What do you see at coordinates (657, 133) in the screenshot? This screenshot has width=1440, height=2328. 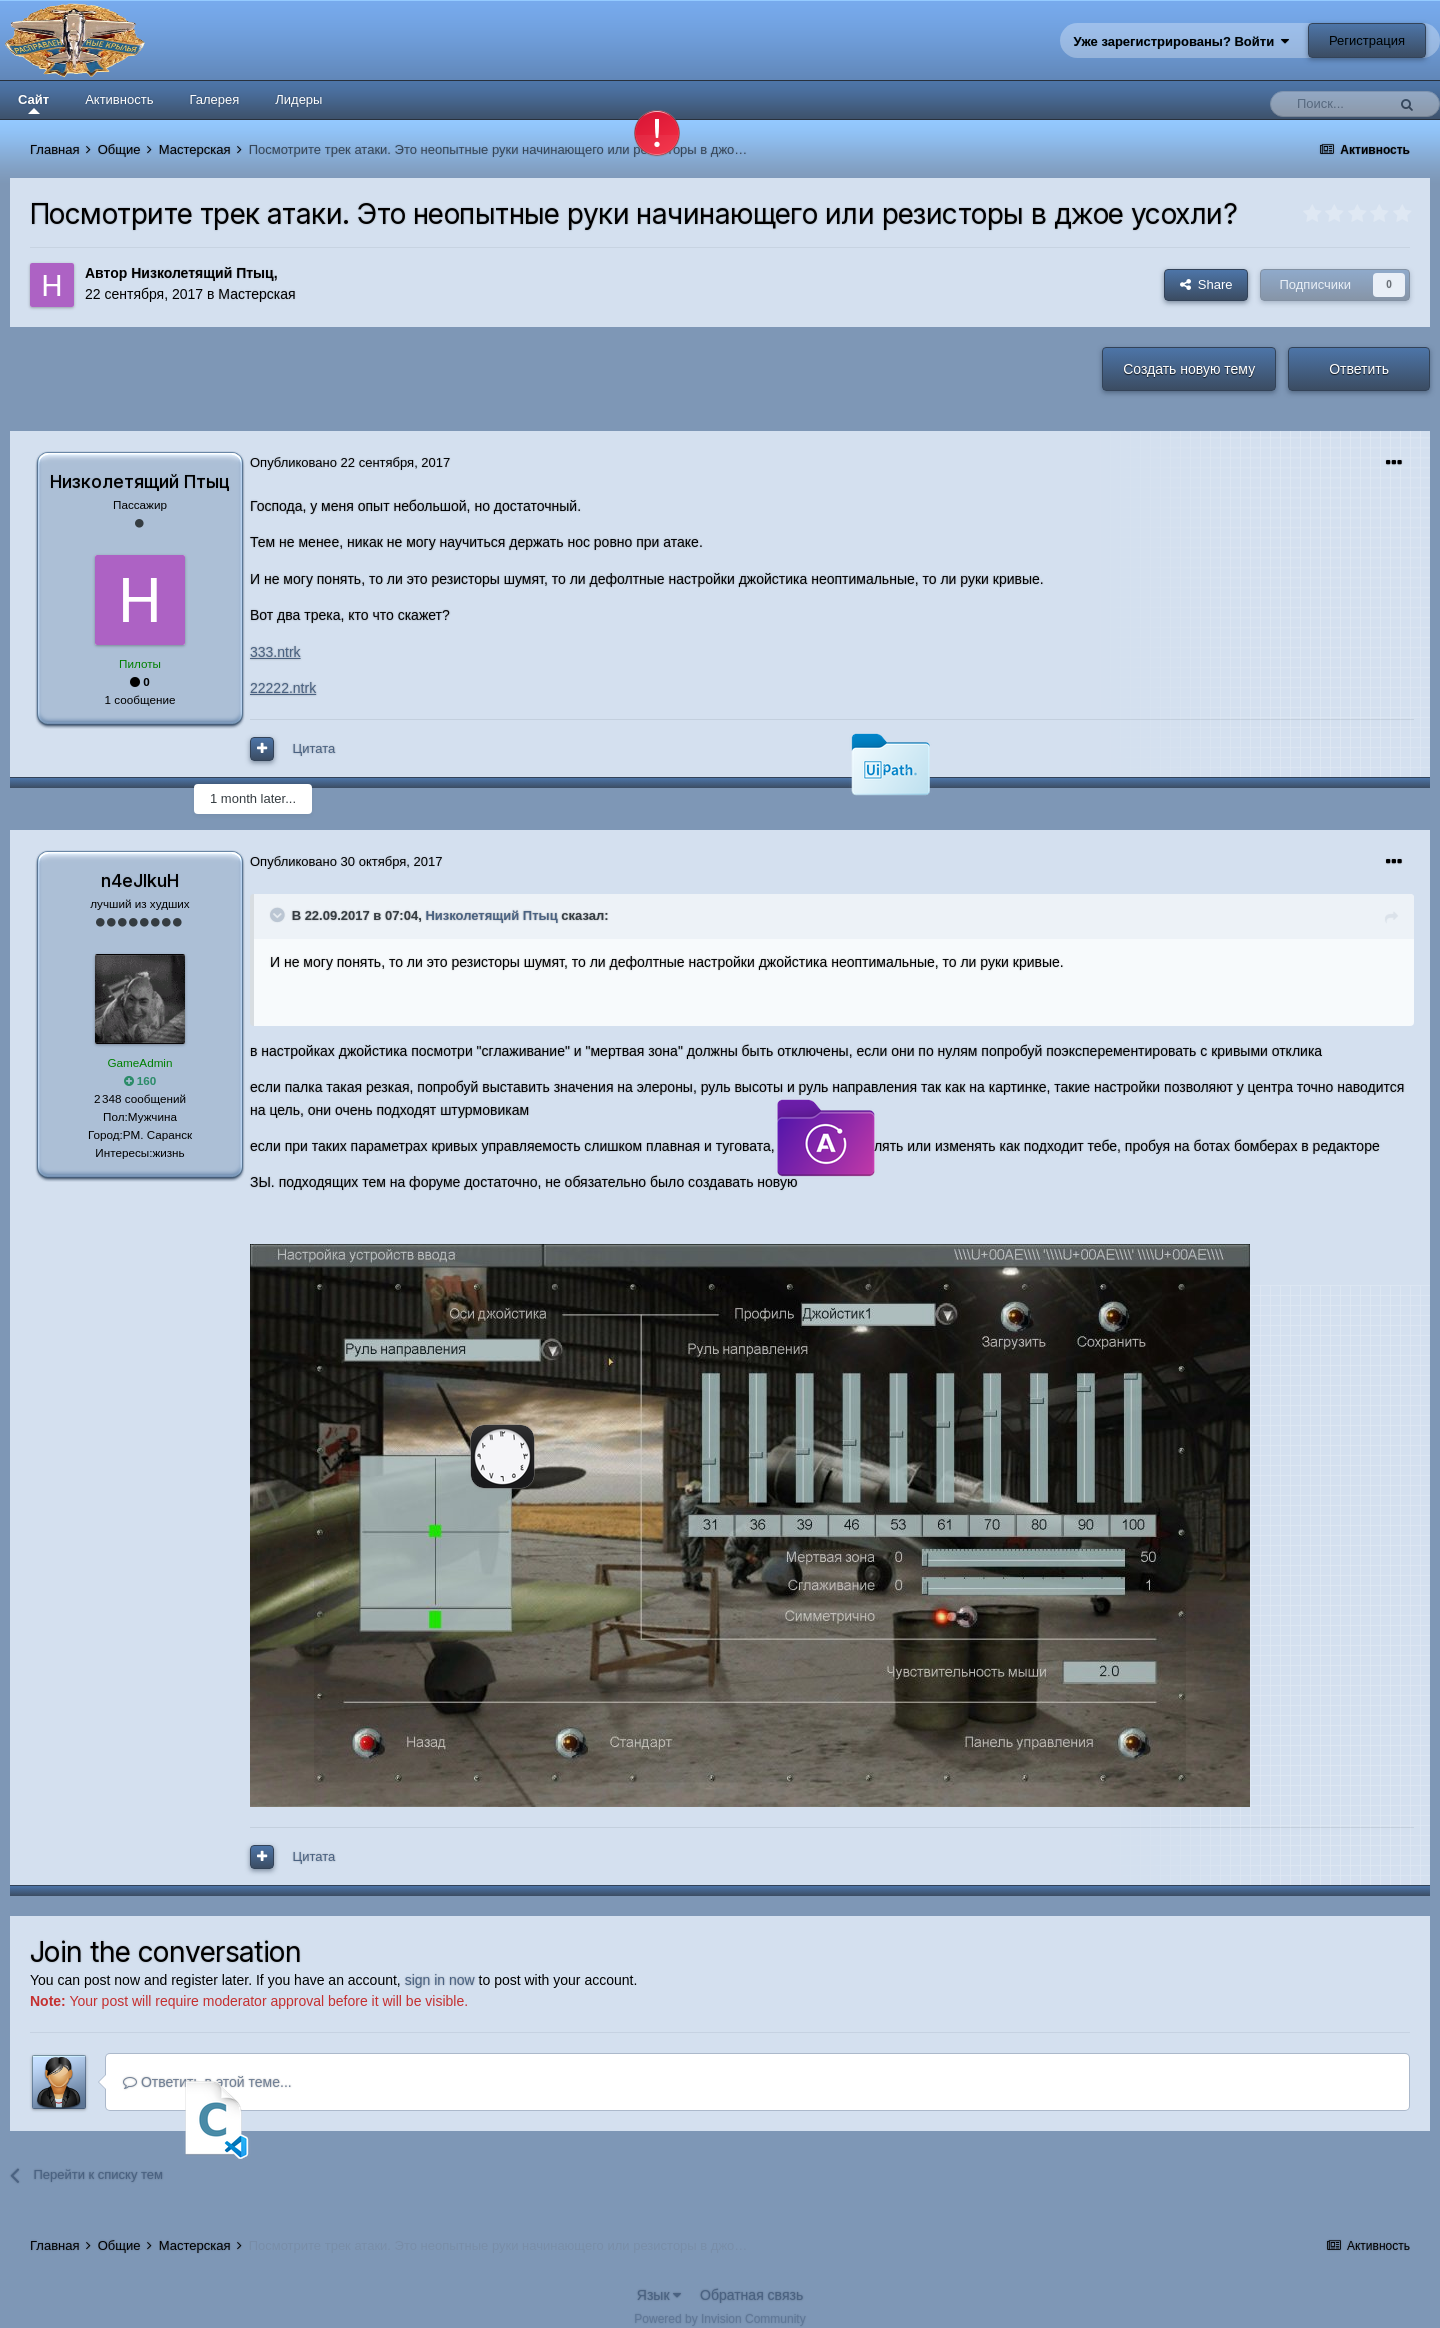 I see `indicates a warning or caution state` at bounding box center [657, 133].